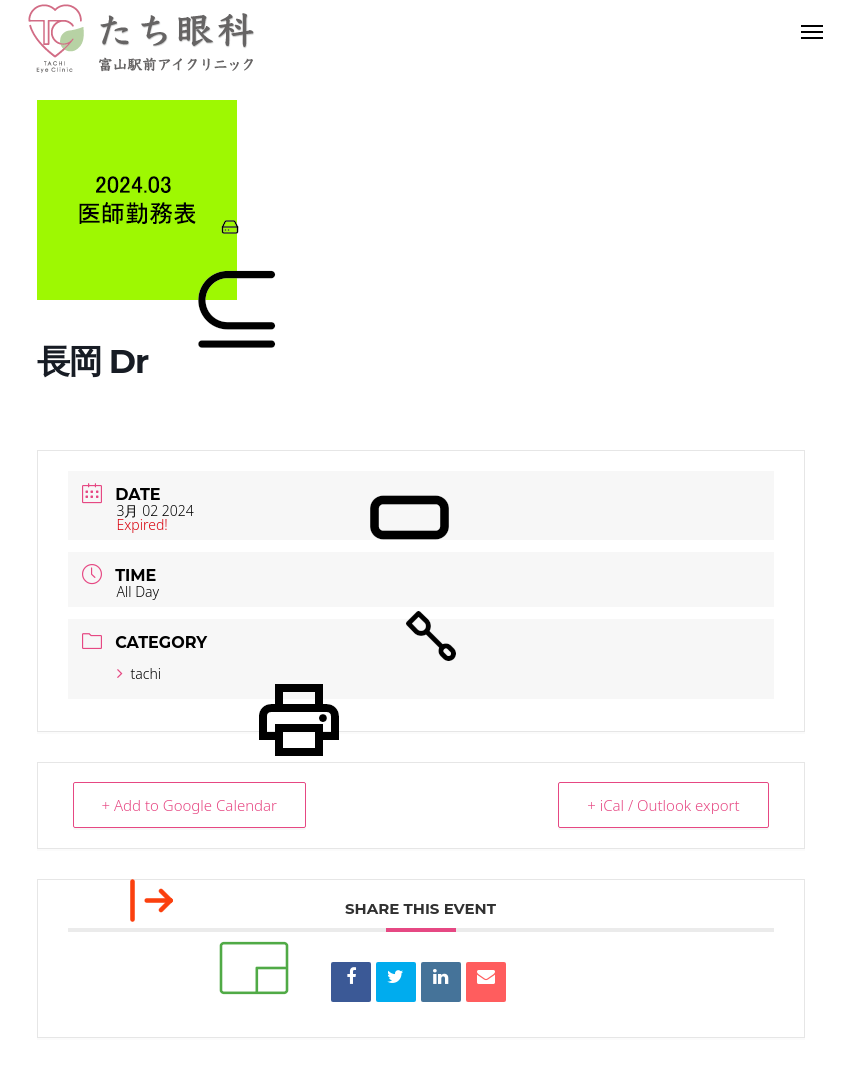 Image resolution: width=841 pixels, height=1068 pixels. Describe the element at coordinates (254, 968) in the screenshot. I see `enable picture-in-picture mode` at that location.